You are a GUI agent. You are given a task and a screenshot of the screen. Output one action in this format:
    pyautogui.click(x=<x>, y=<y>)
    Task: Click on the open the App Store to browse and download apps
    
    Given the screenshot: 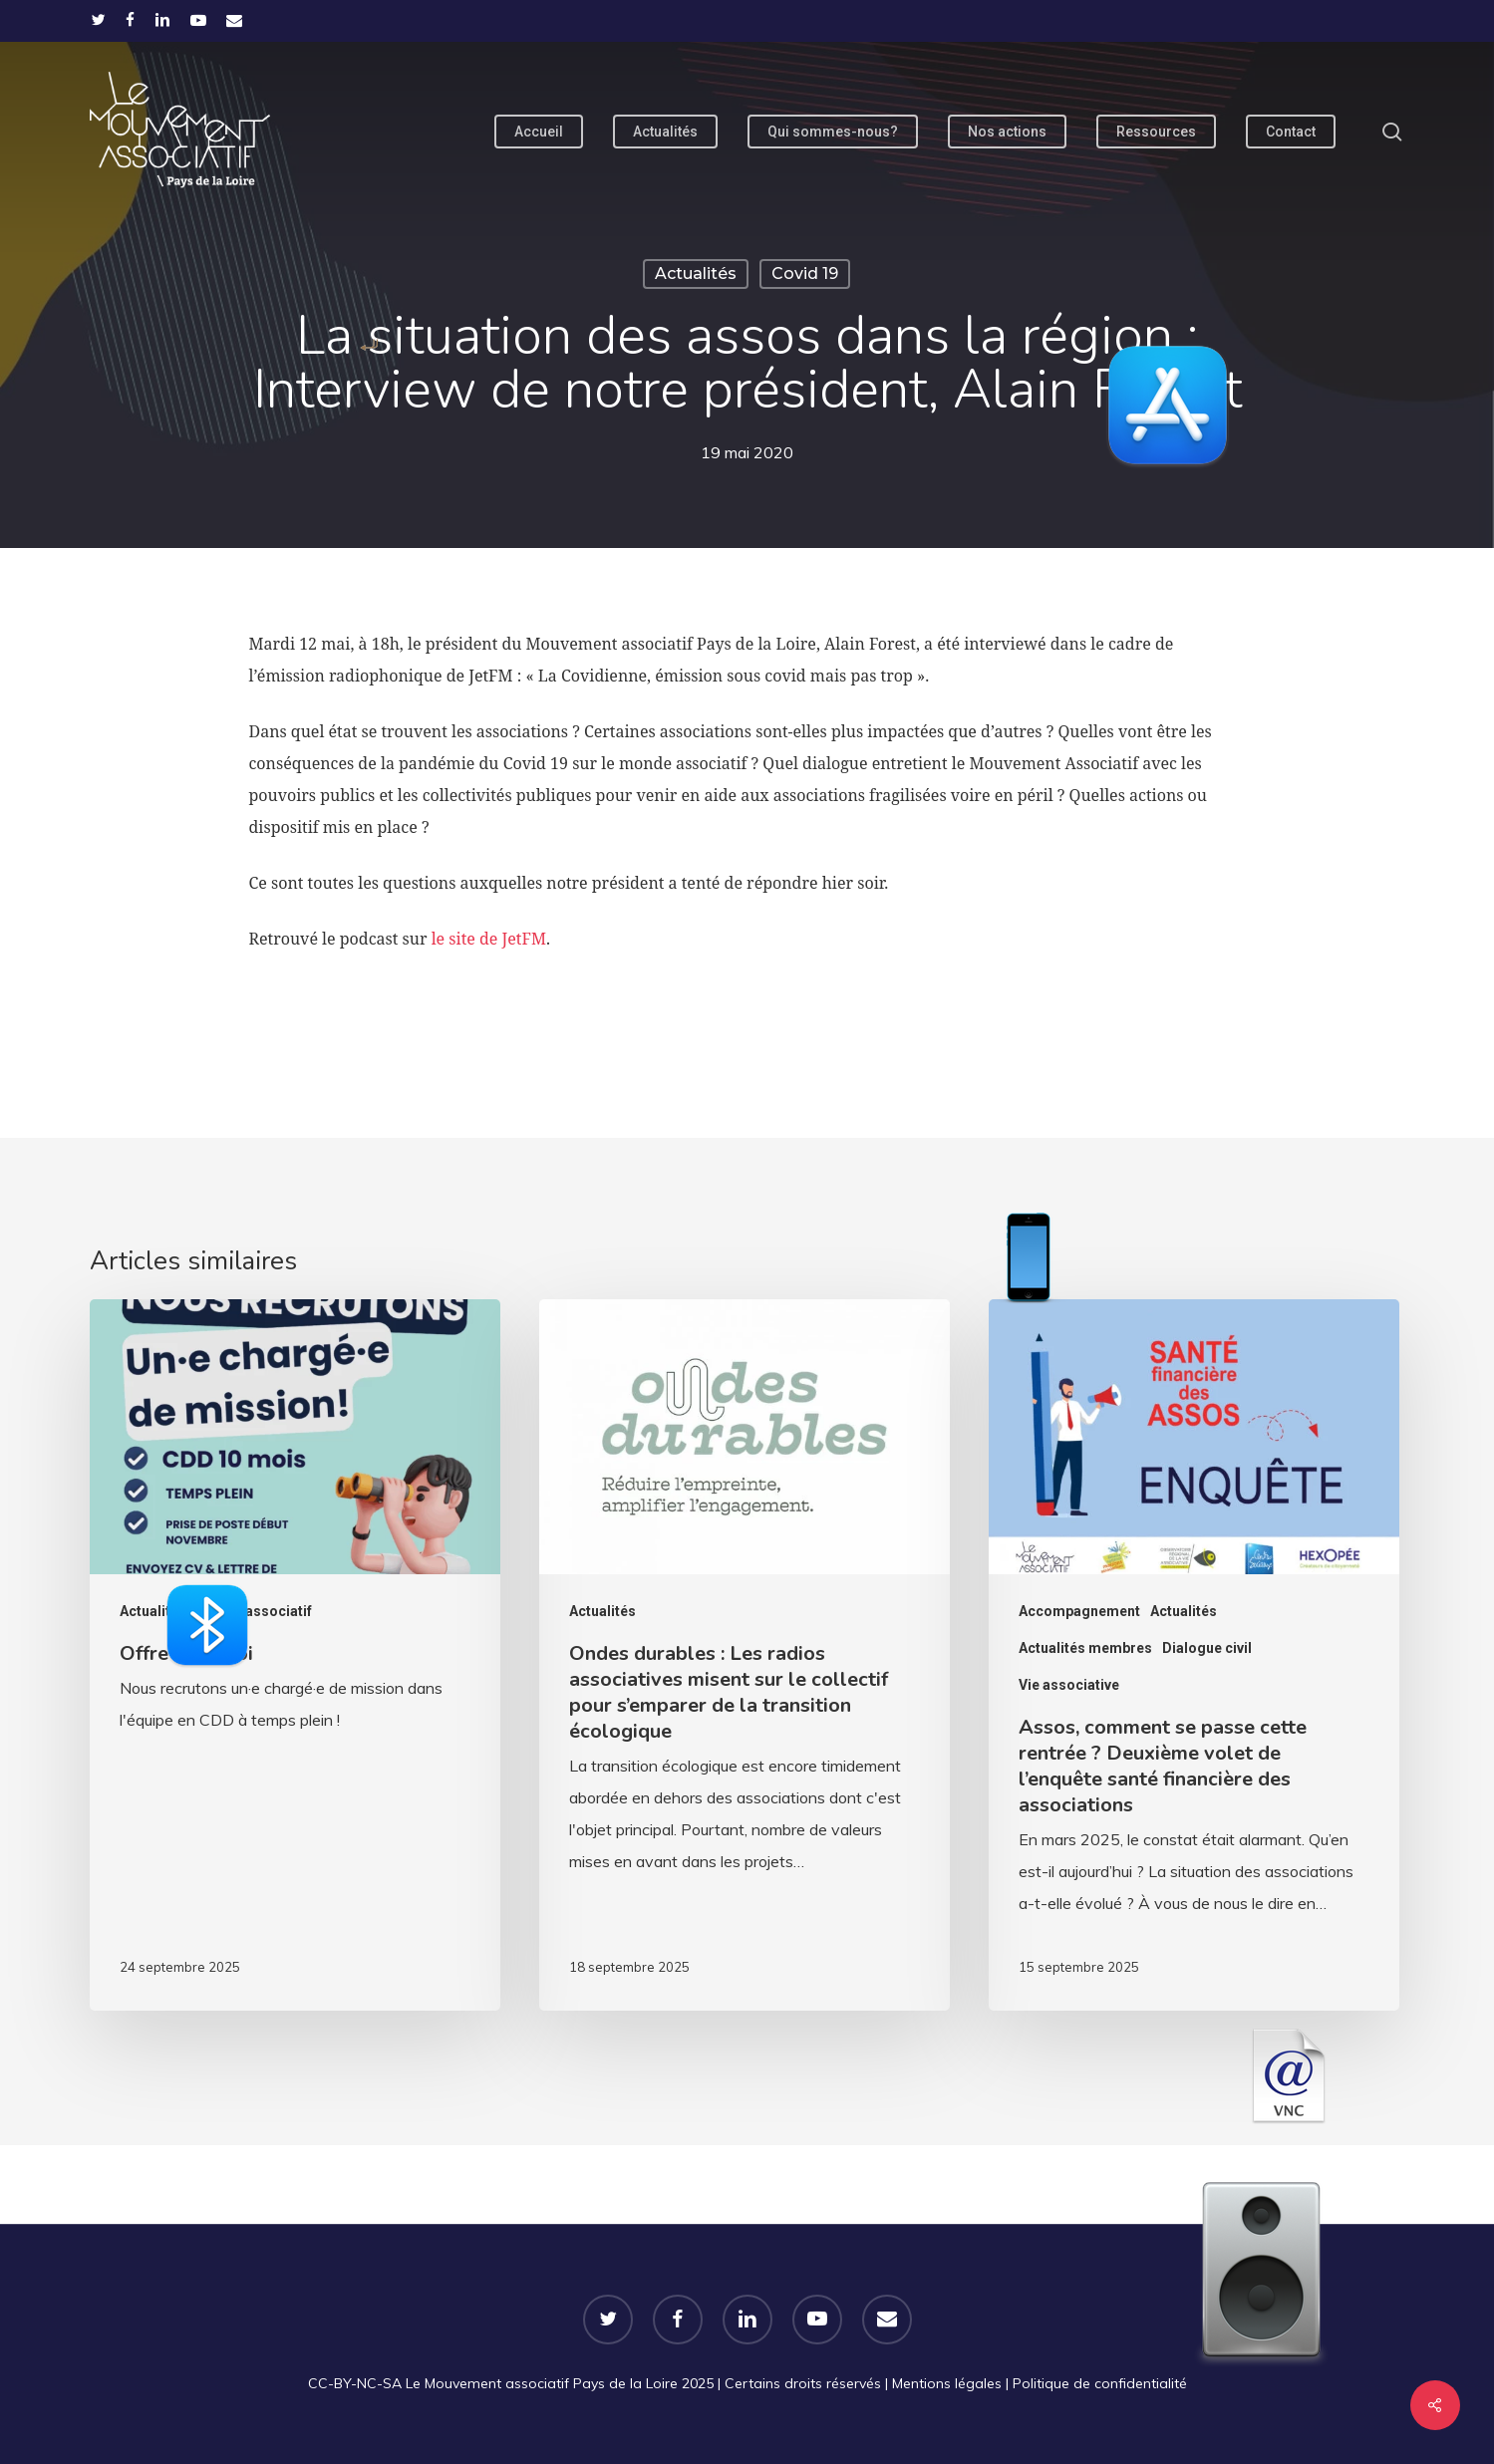 What is the action you would take?
    pyautogui.click(x=1167, y=405)
    